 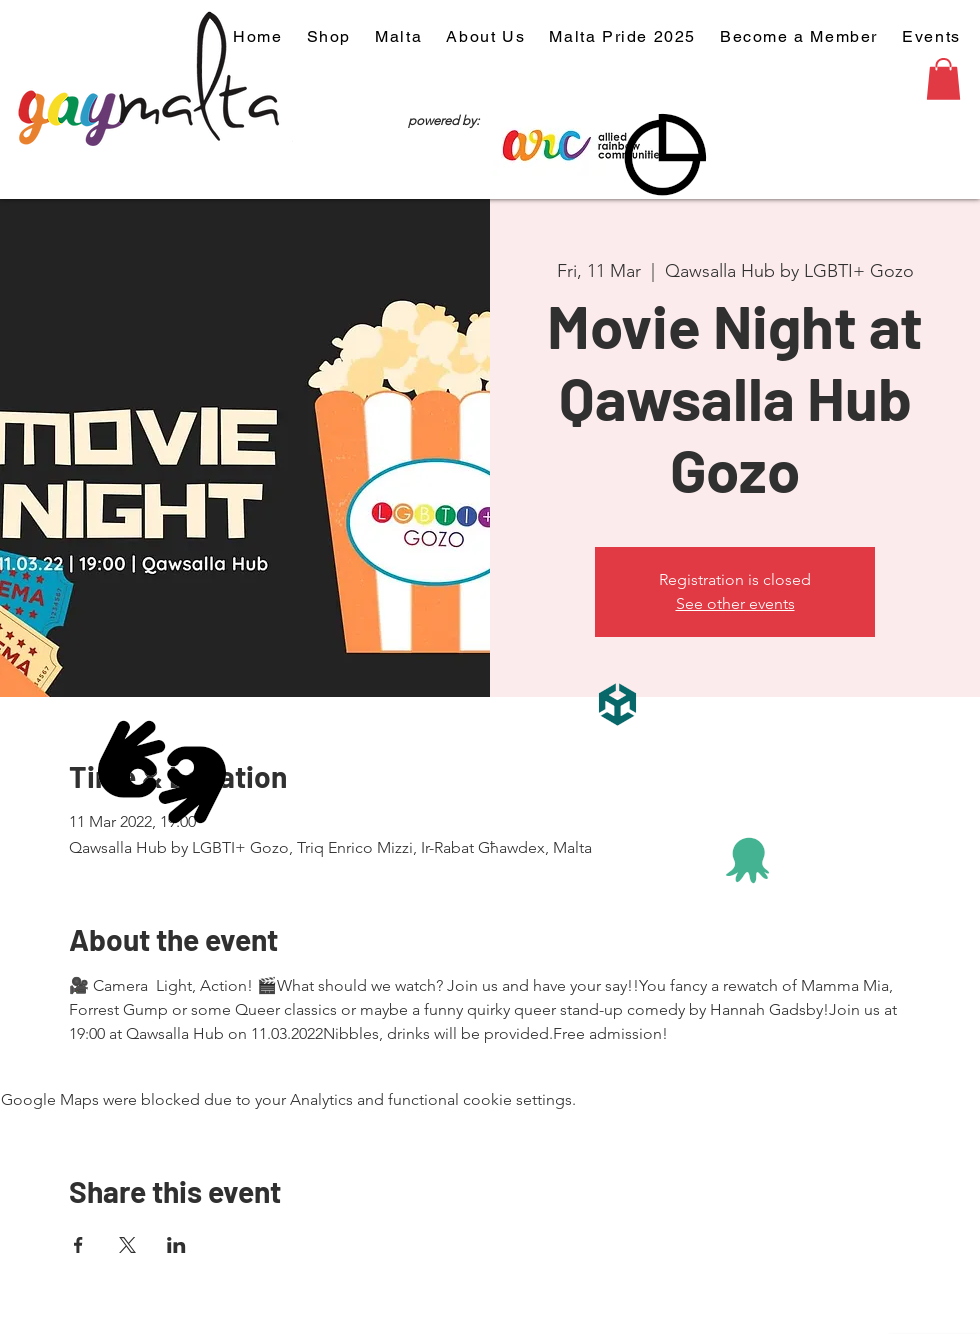 I want to click on Unity game engine logo, so click(x=617, y=704).